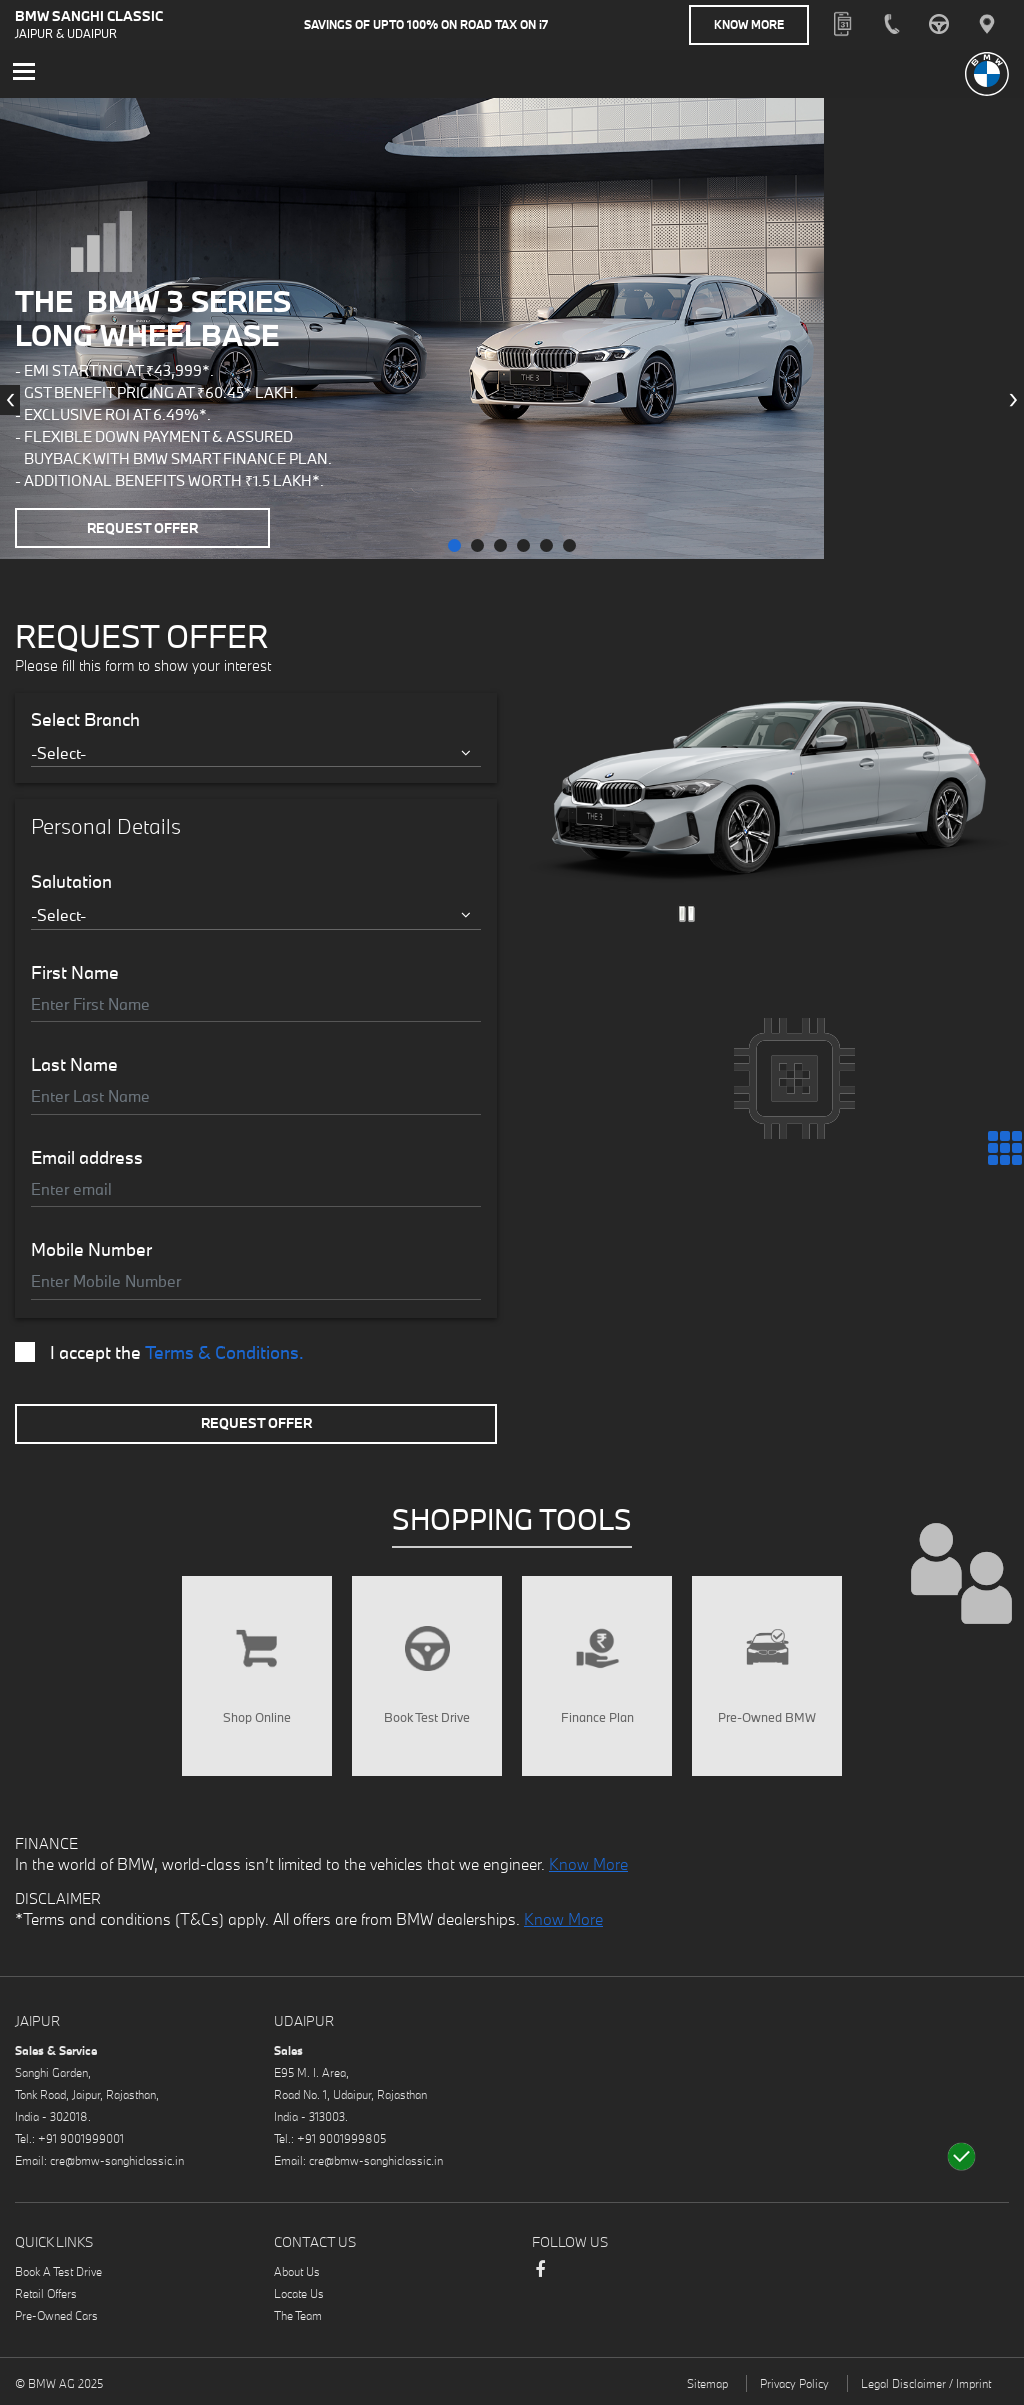 The image size is (1024, 2405). Describe the element at coordinates (686, 913) in the screenshot. I see `pause media playback` at that location.